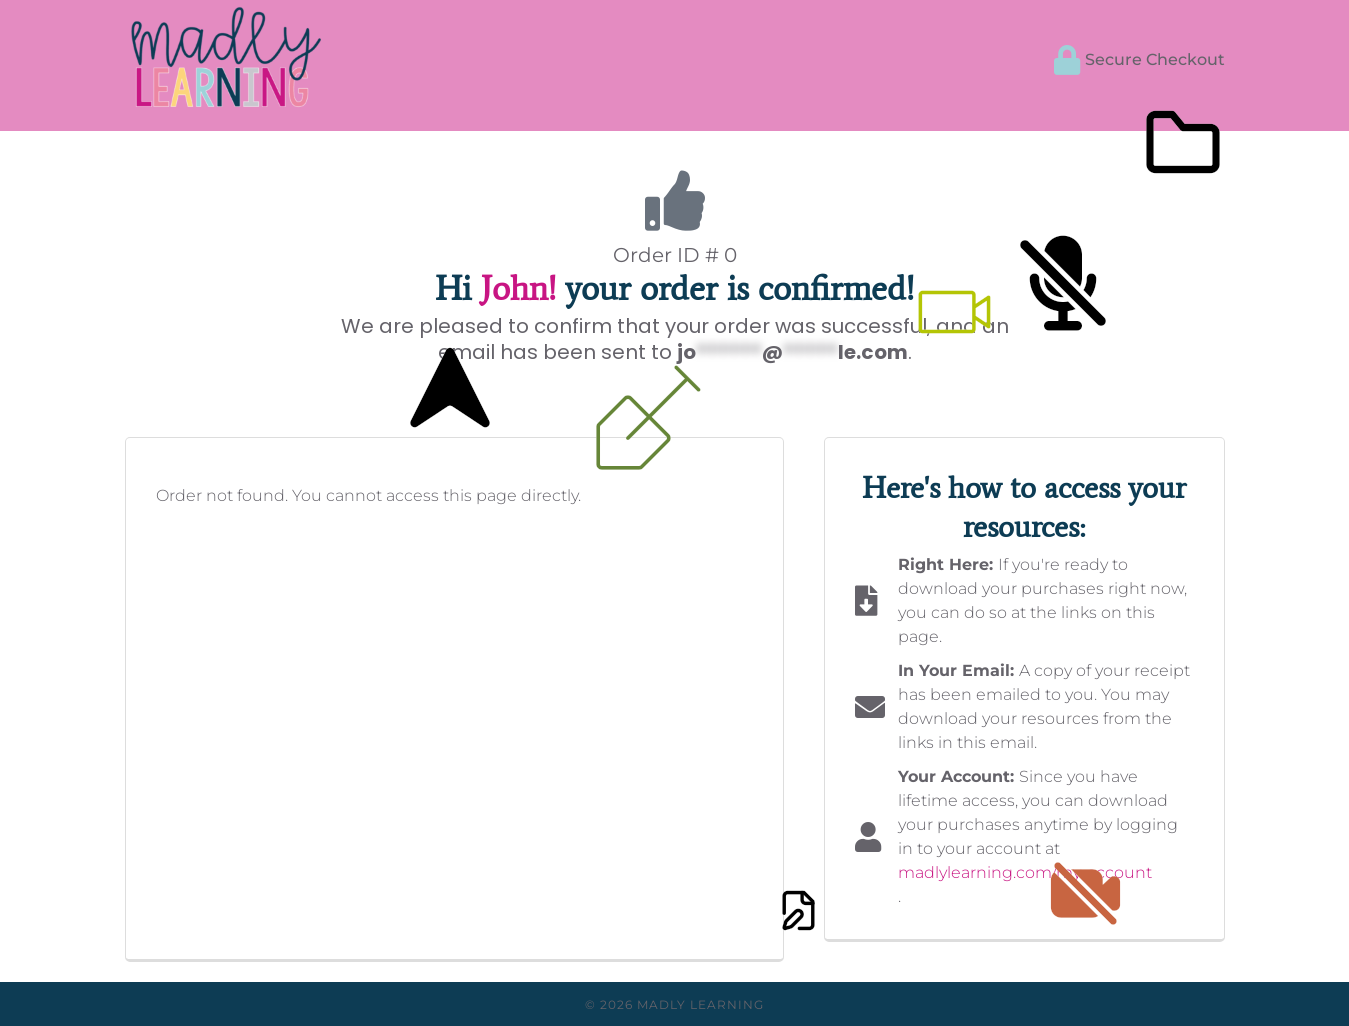  What do you see at coordinates (952, 312) in the screenshot?
I see `start video recording` at bounding box center [952, 312].